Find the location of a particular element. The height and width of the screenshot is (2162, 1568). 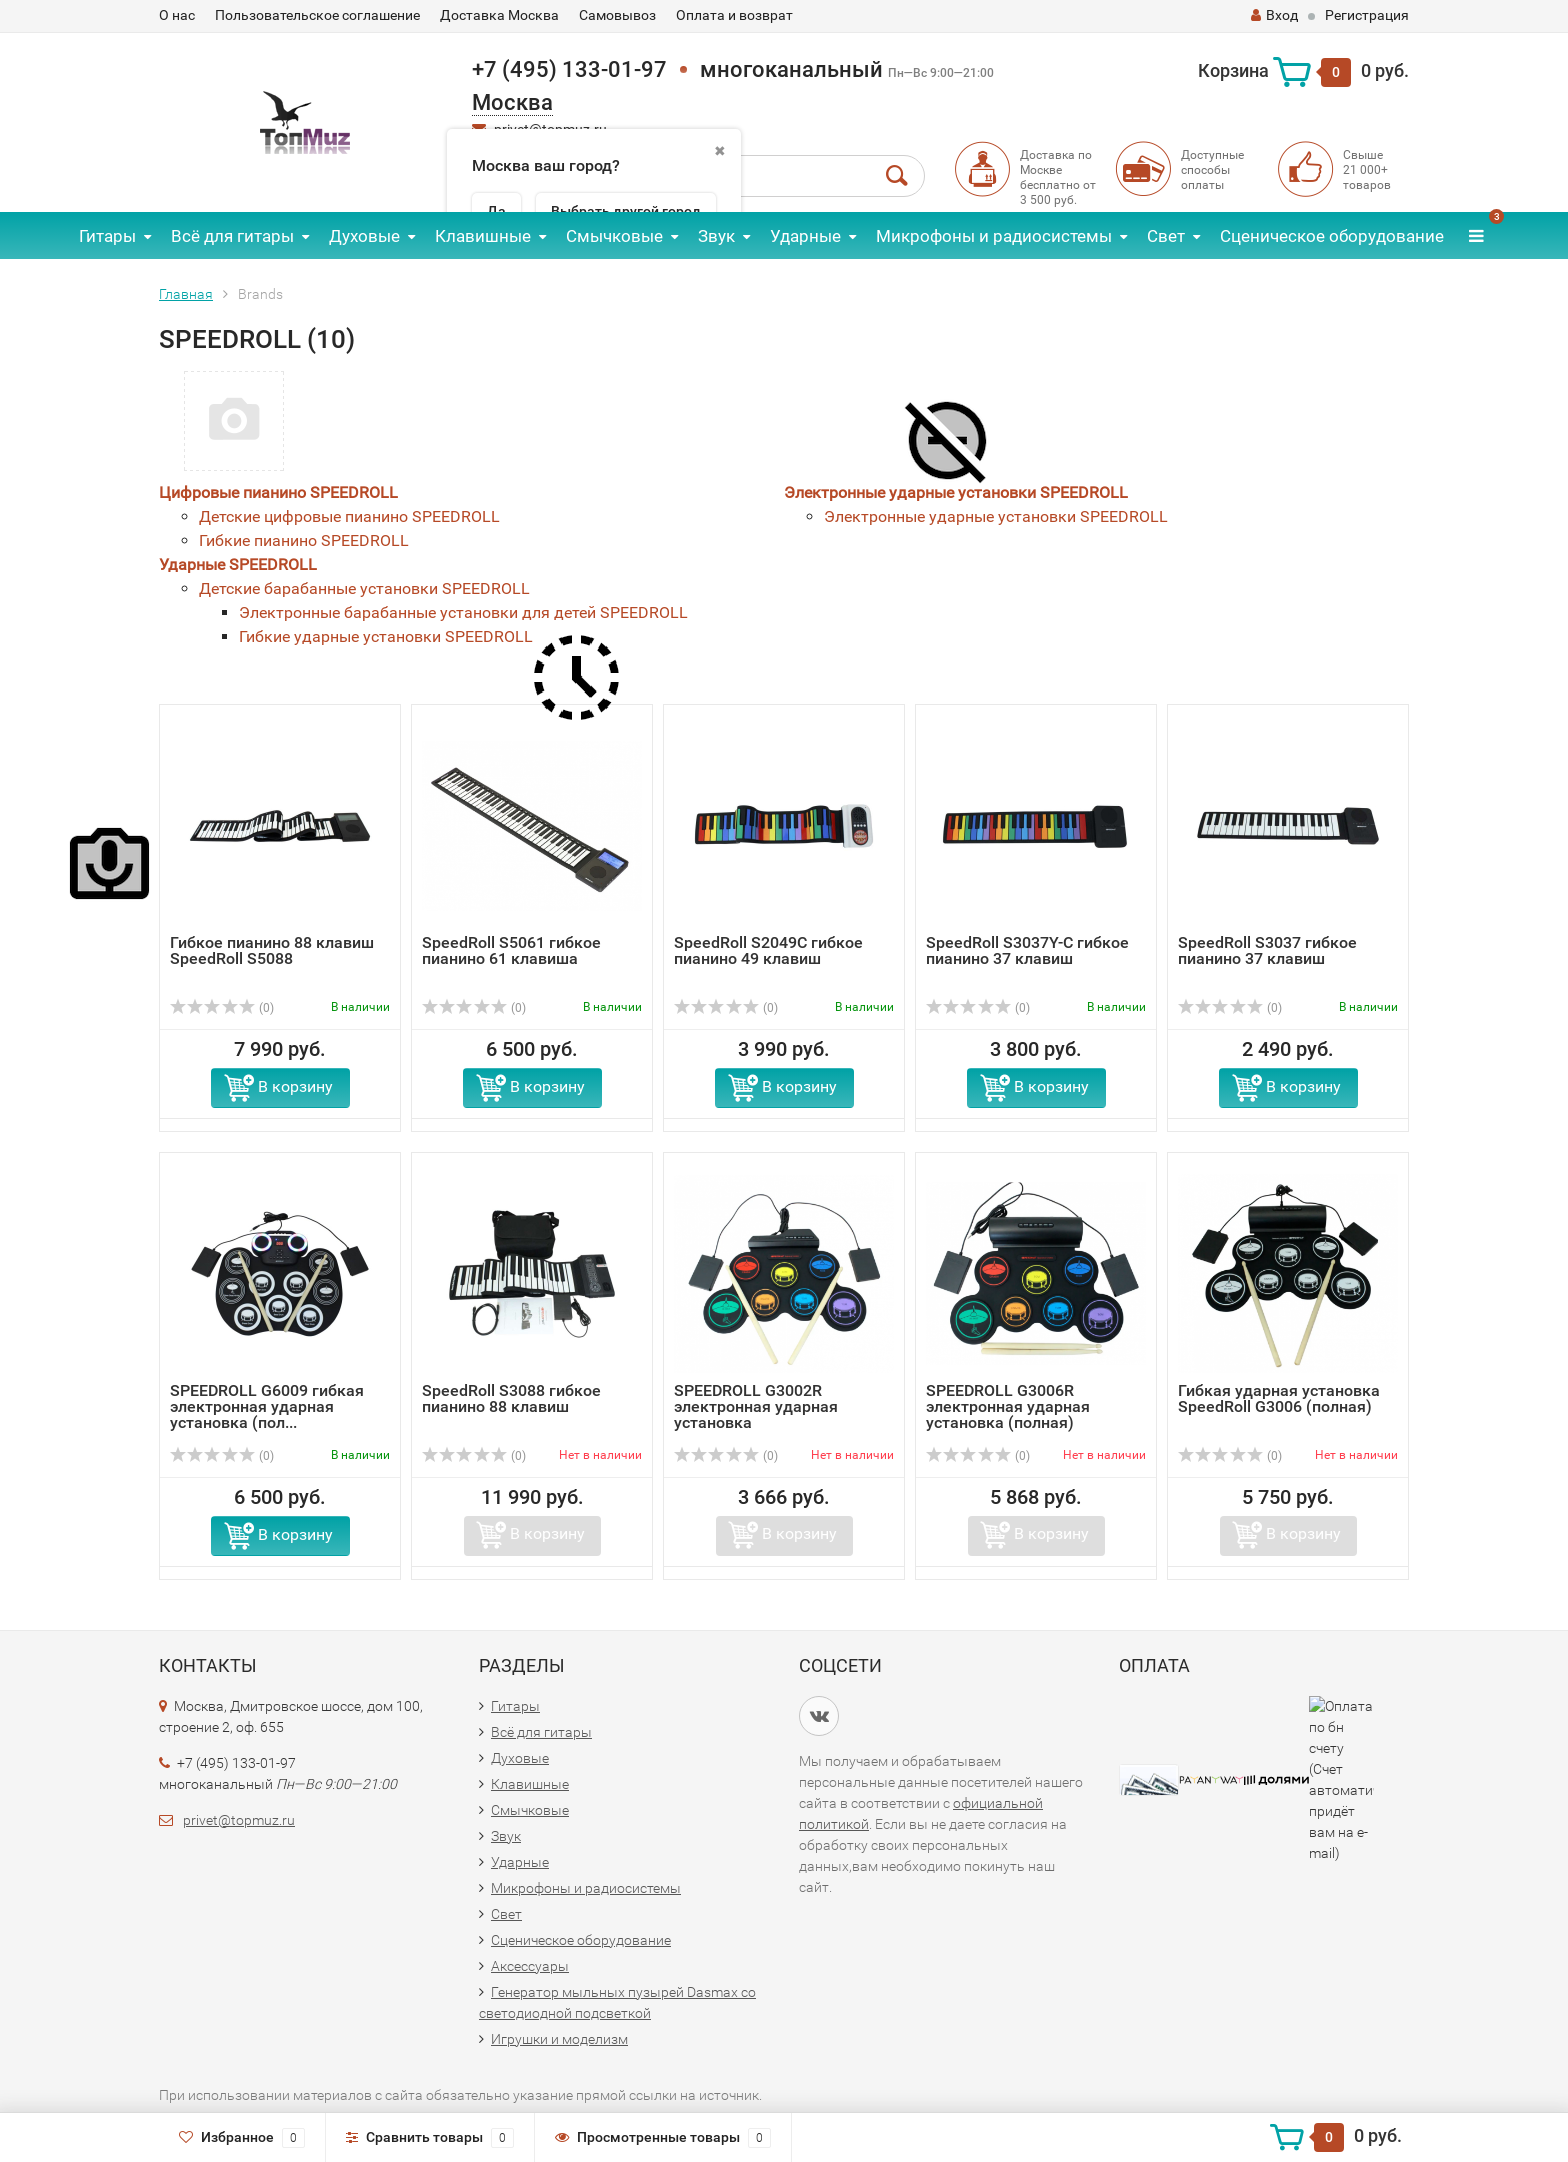

disable do not disturb mode is located at coordinates (947, 440).